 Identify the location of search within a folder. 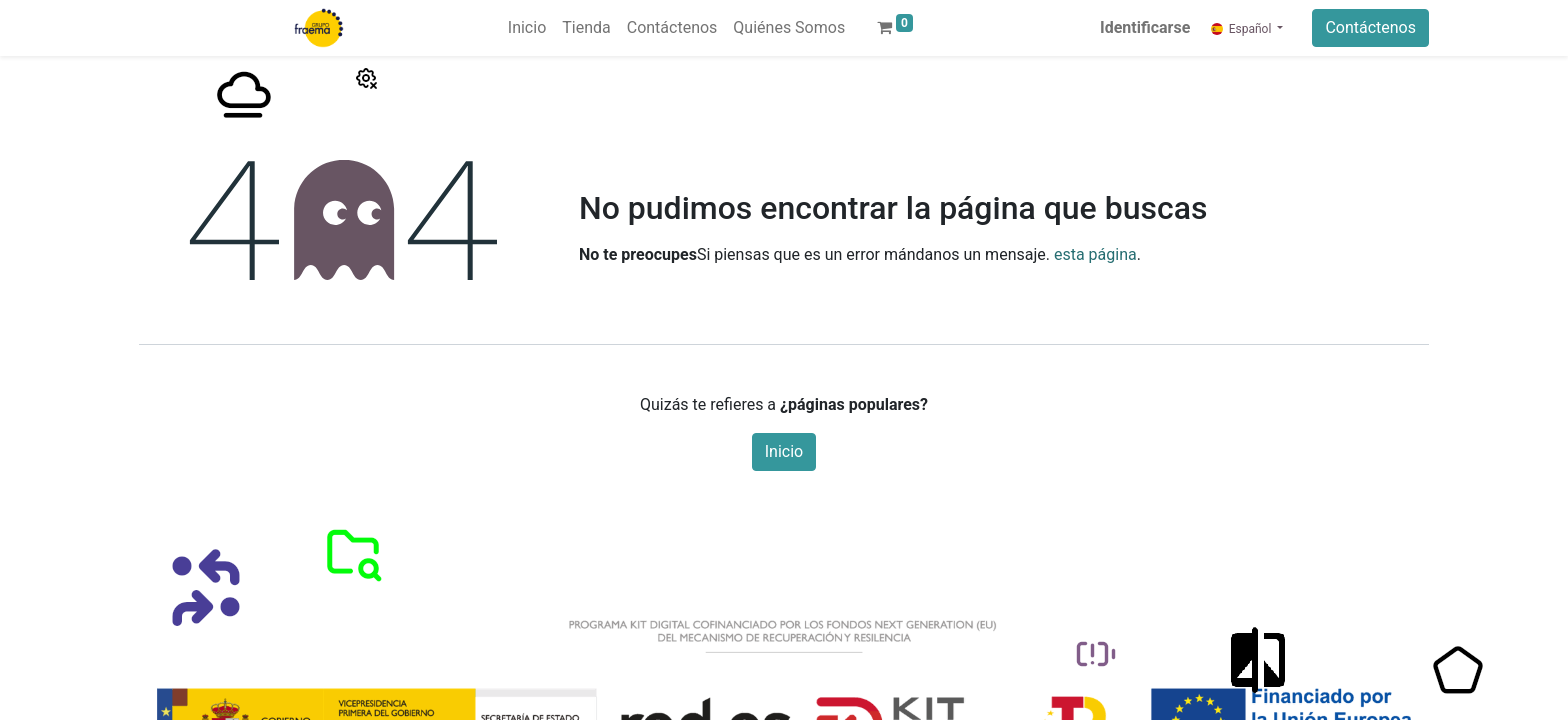
(353, 553).